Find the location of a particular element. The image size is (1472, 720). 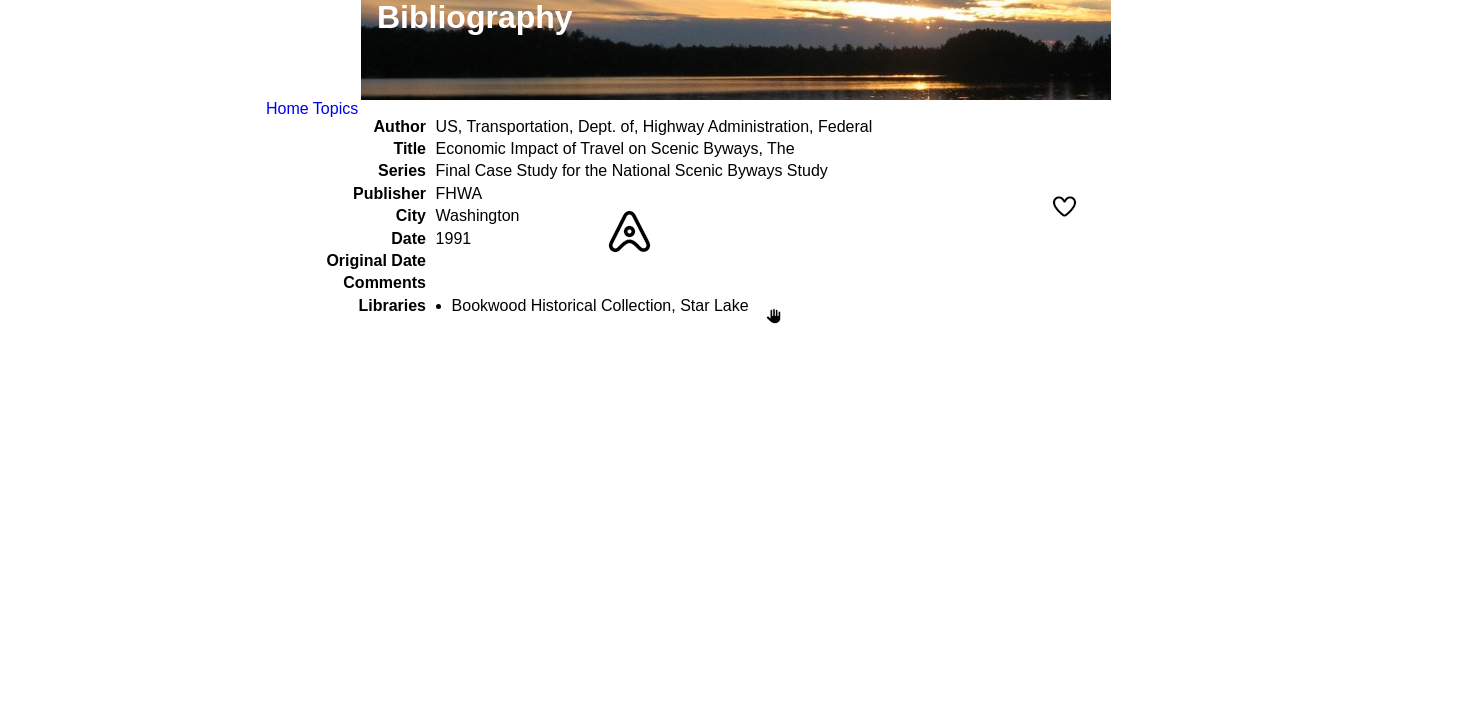

add to favorites is located at coordinates (1064, 206).